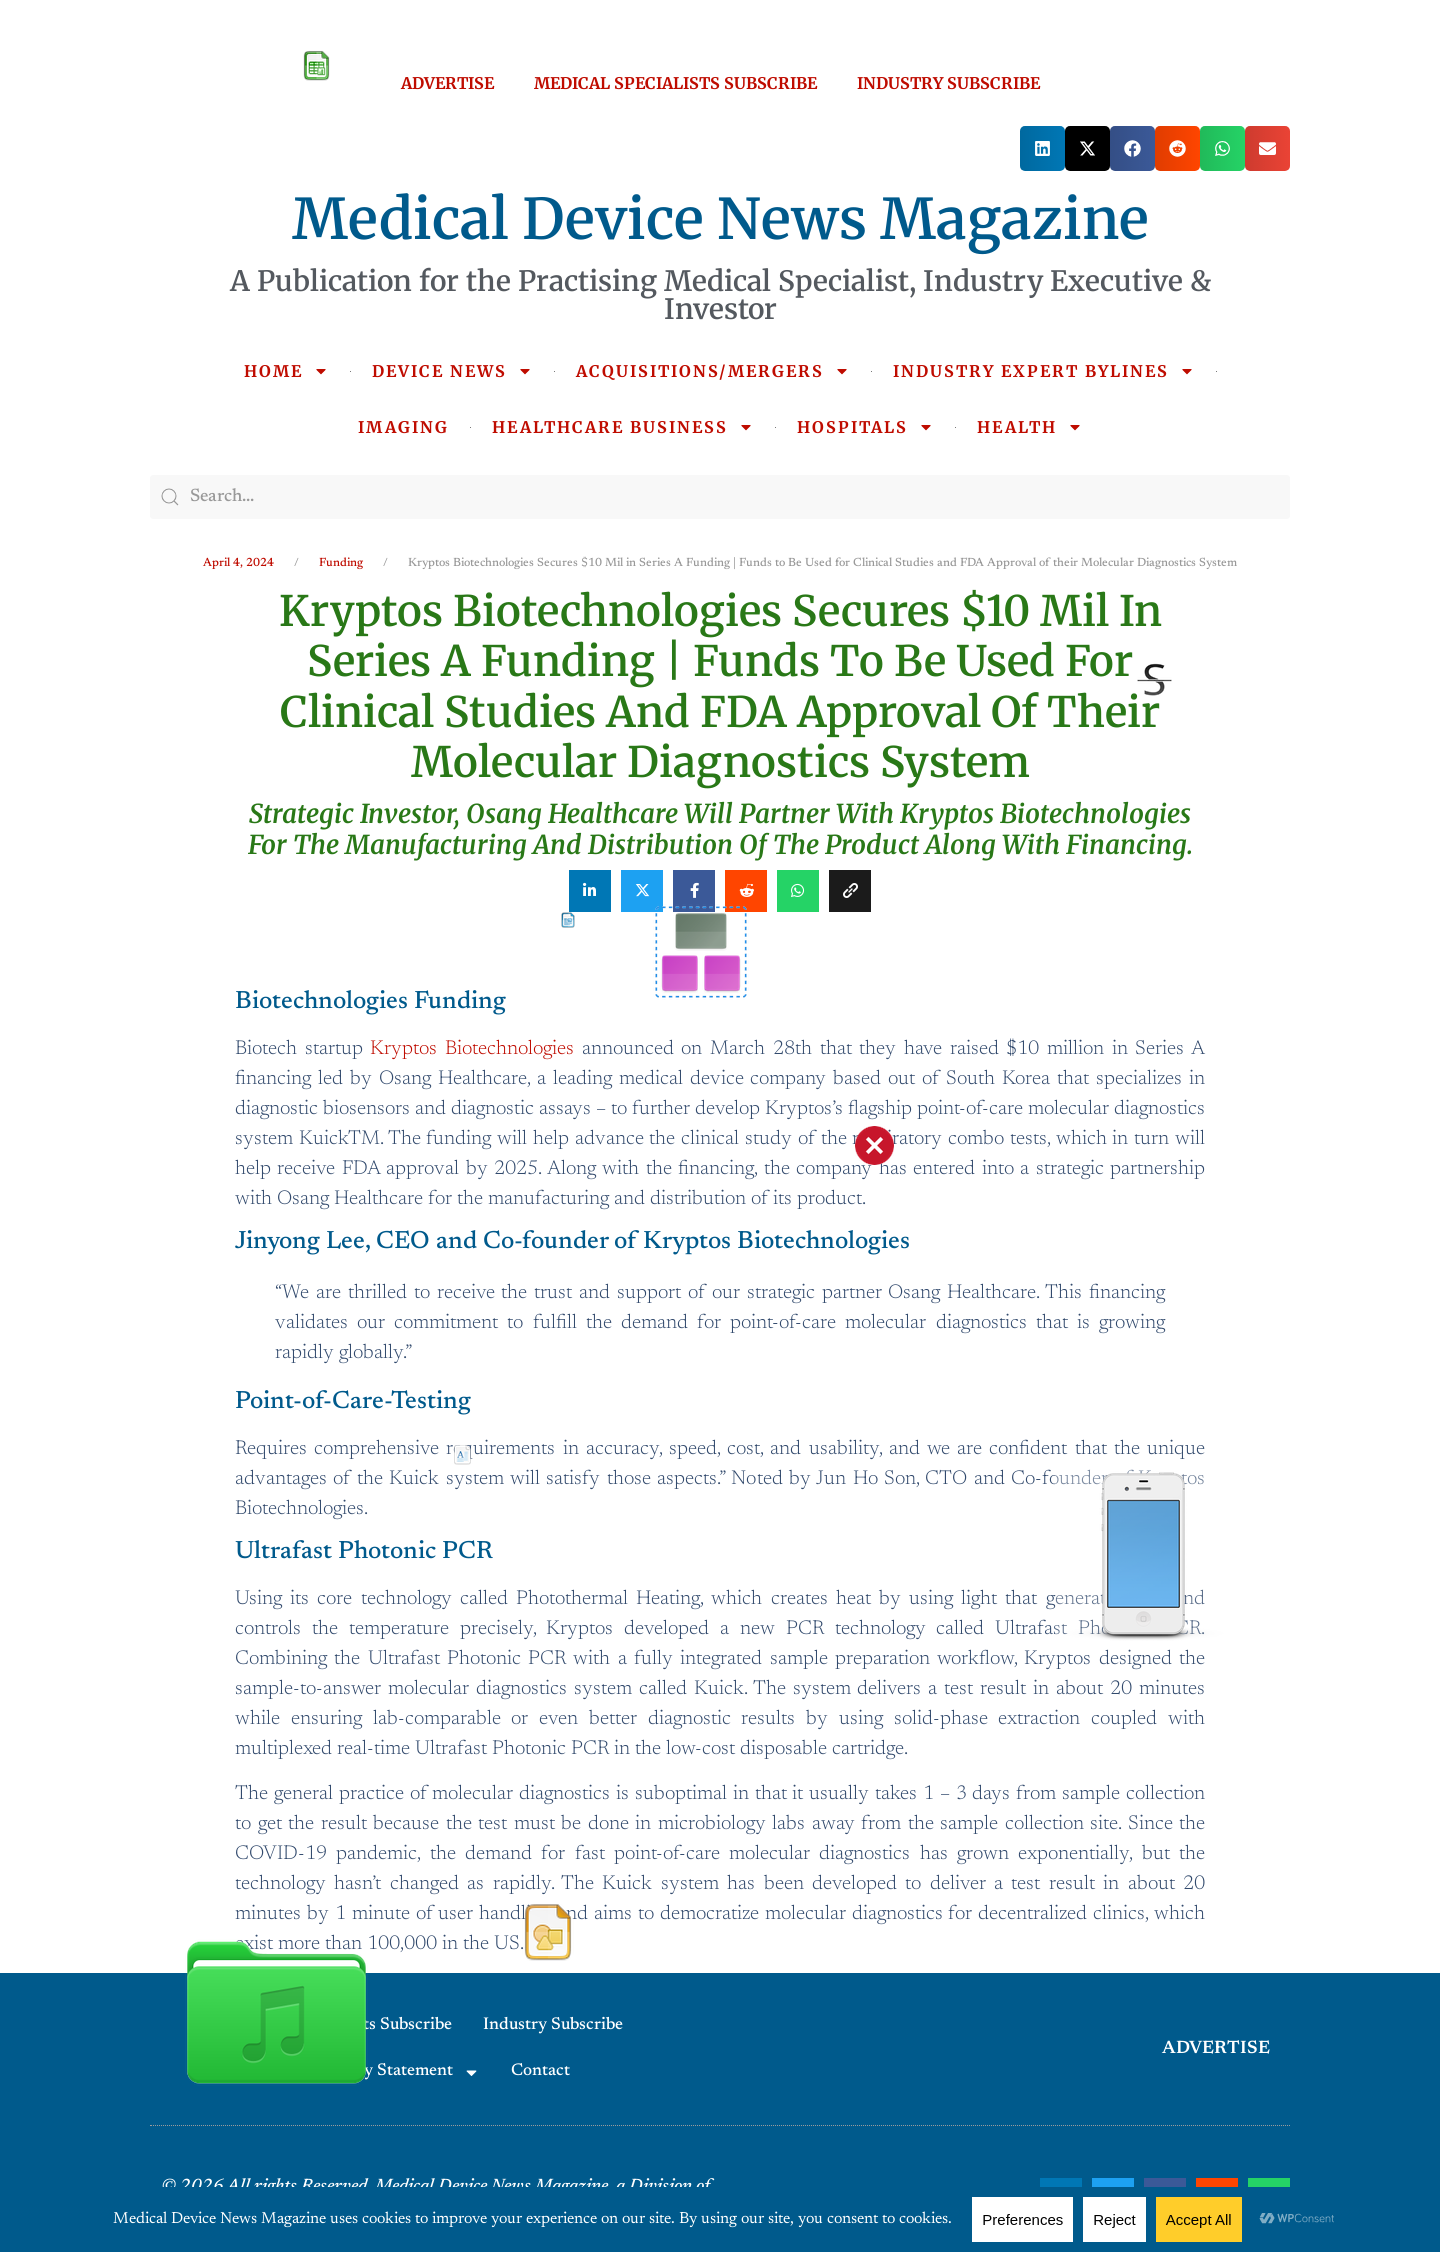 Image resolution: width=1440 pixels, height=2252 pixels. What do you see at coordinates (276, 2012) in the screenshot?
I see `open your music files folder` at bounding box center [276, 2012].